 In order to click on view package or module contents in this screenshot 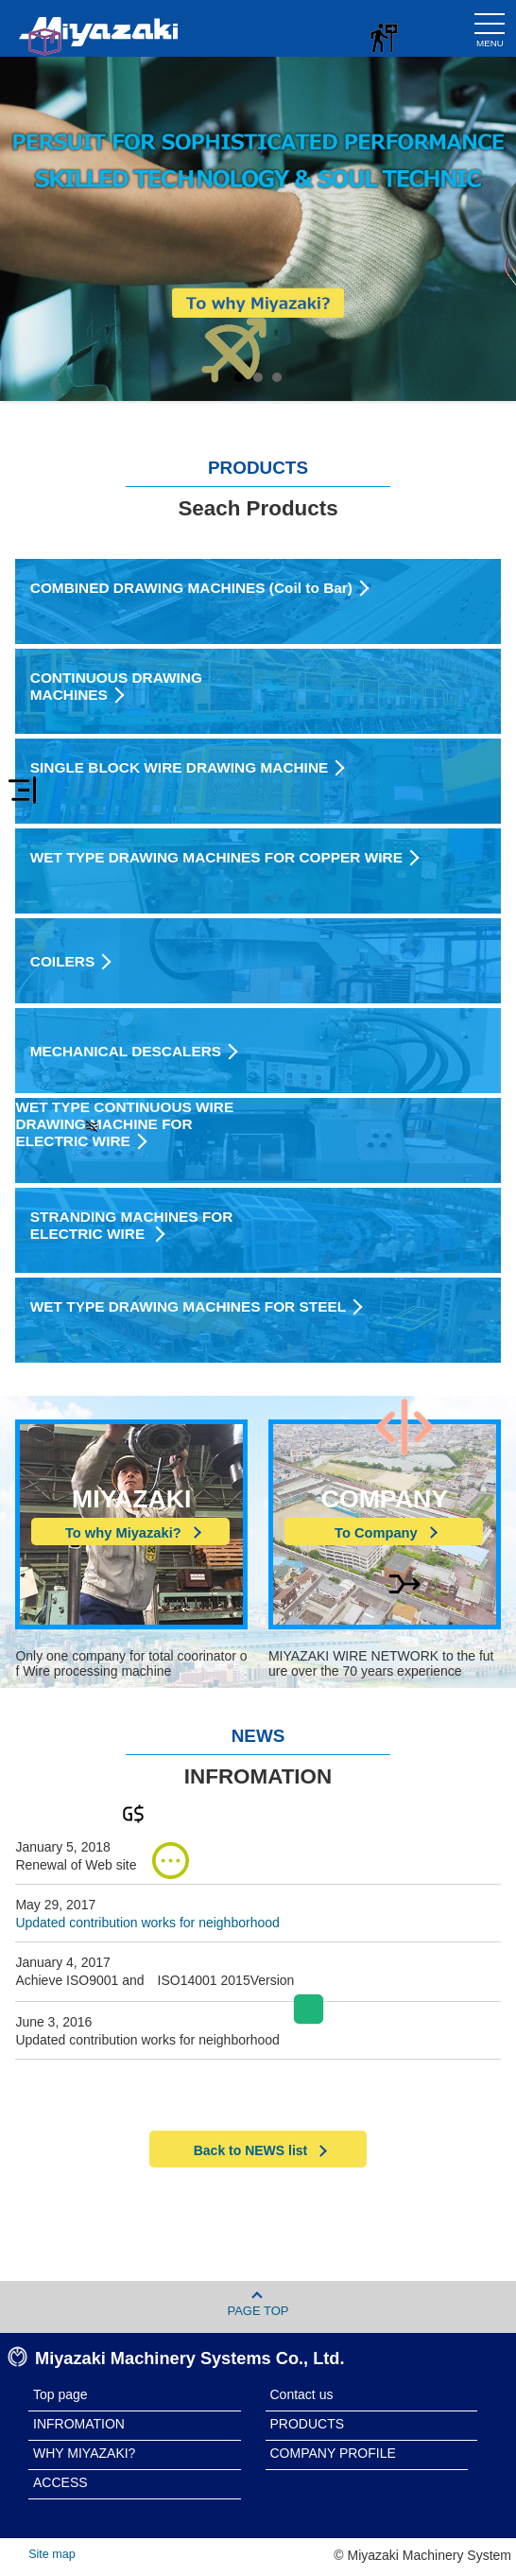, I will do `click(43, 41)`.